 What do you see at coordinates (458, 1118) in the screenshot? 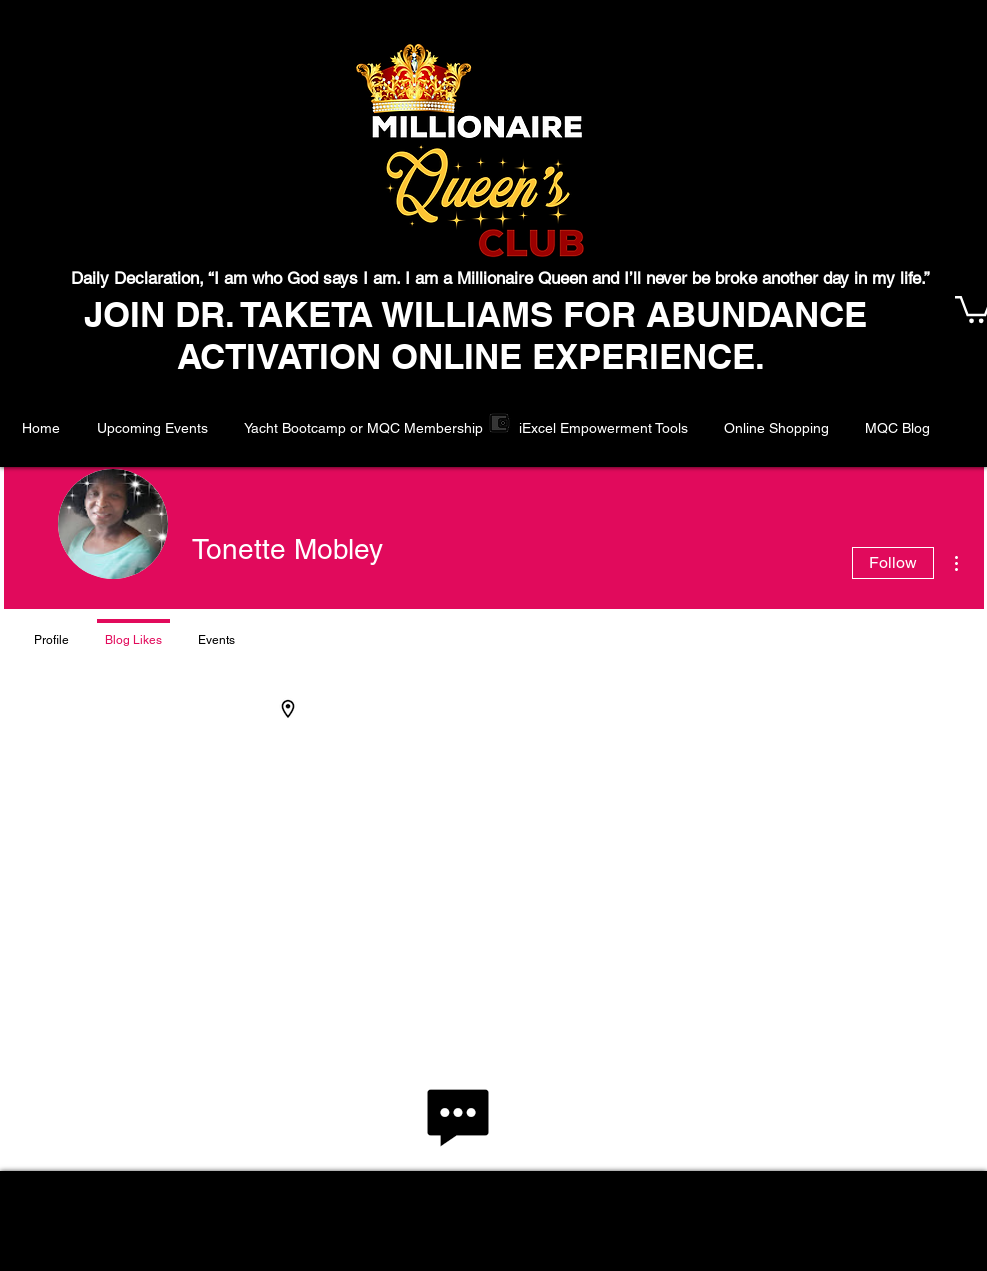
I see `open chat or messaging` at bounding box center [458, 1118].